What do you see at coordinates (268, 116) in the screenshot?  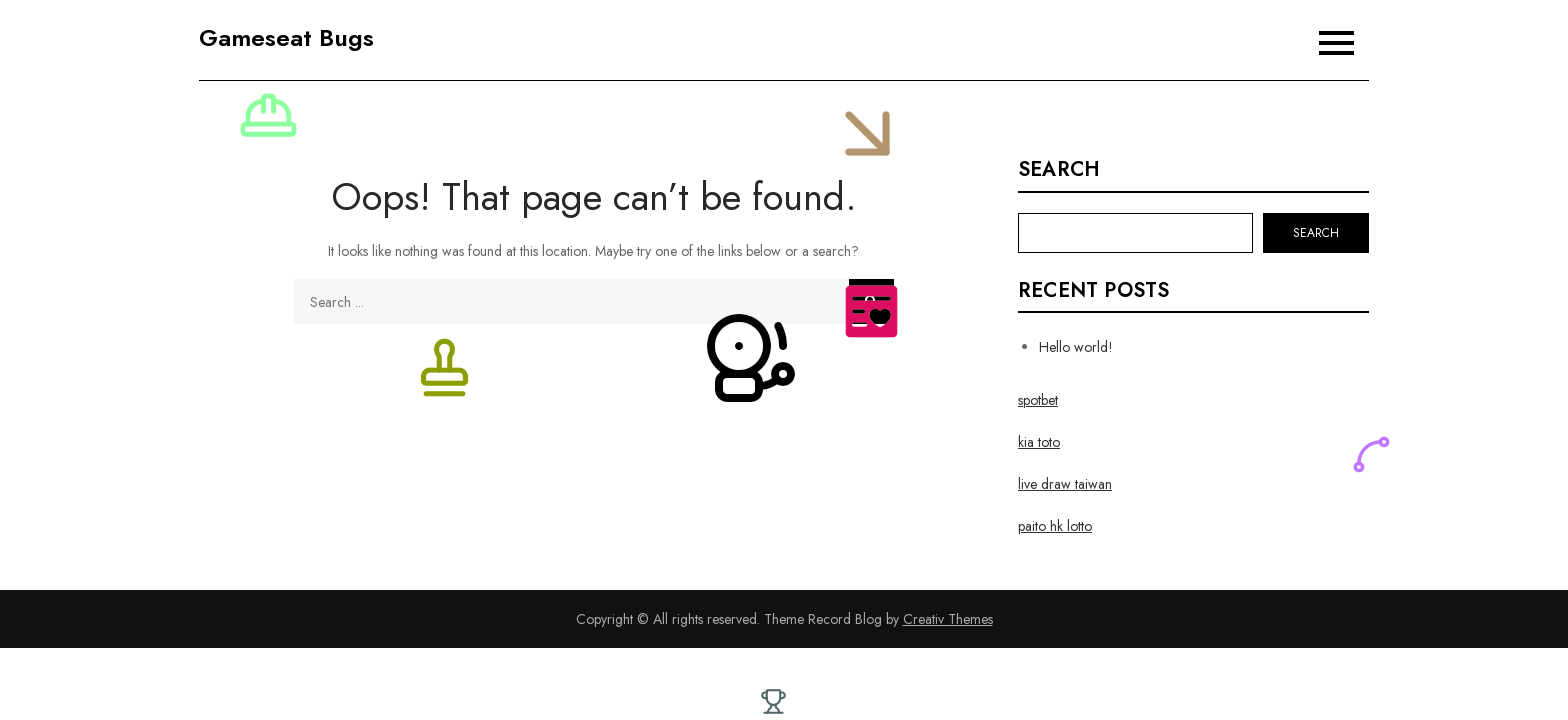 I see `access construction or safety settings` at bounding box center [268, 116].